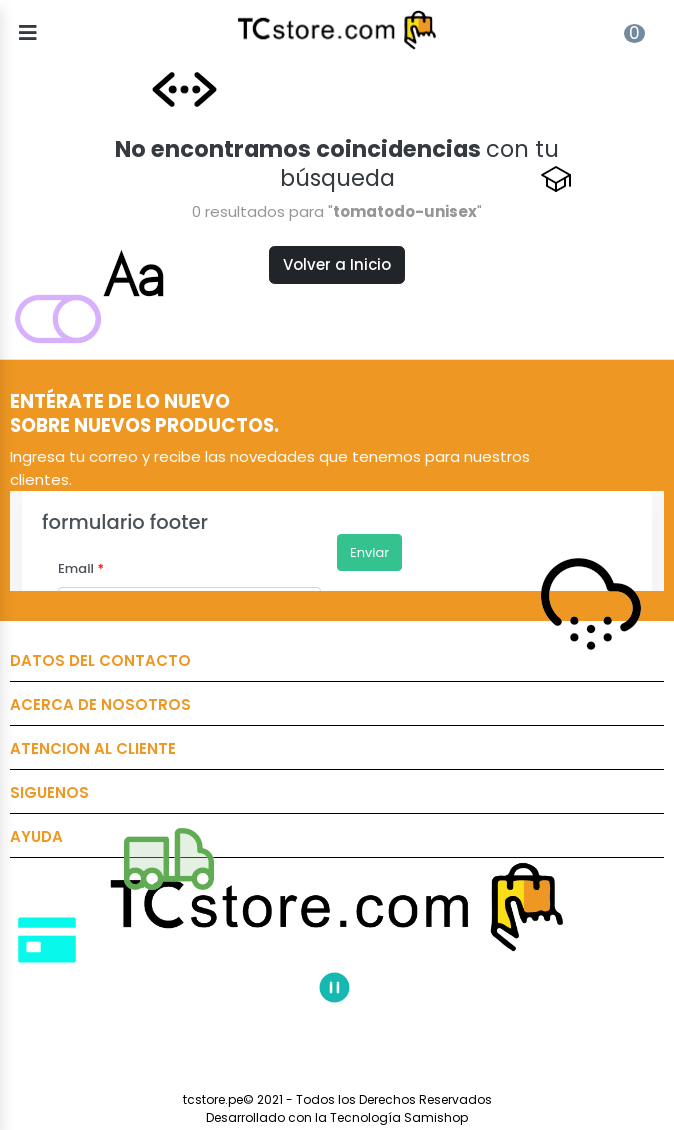 The height and width of the screenshot is (1130, 674). I want to click on indicates snowy weather conditions, so click(591, 604).